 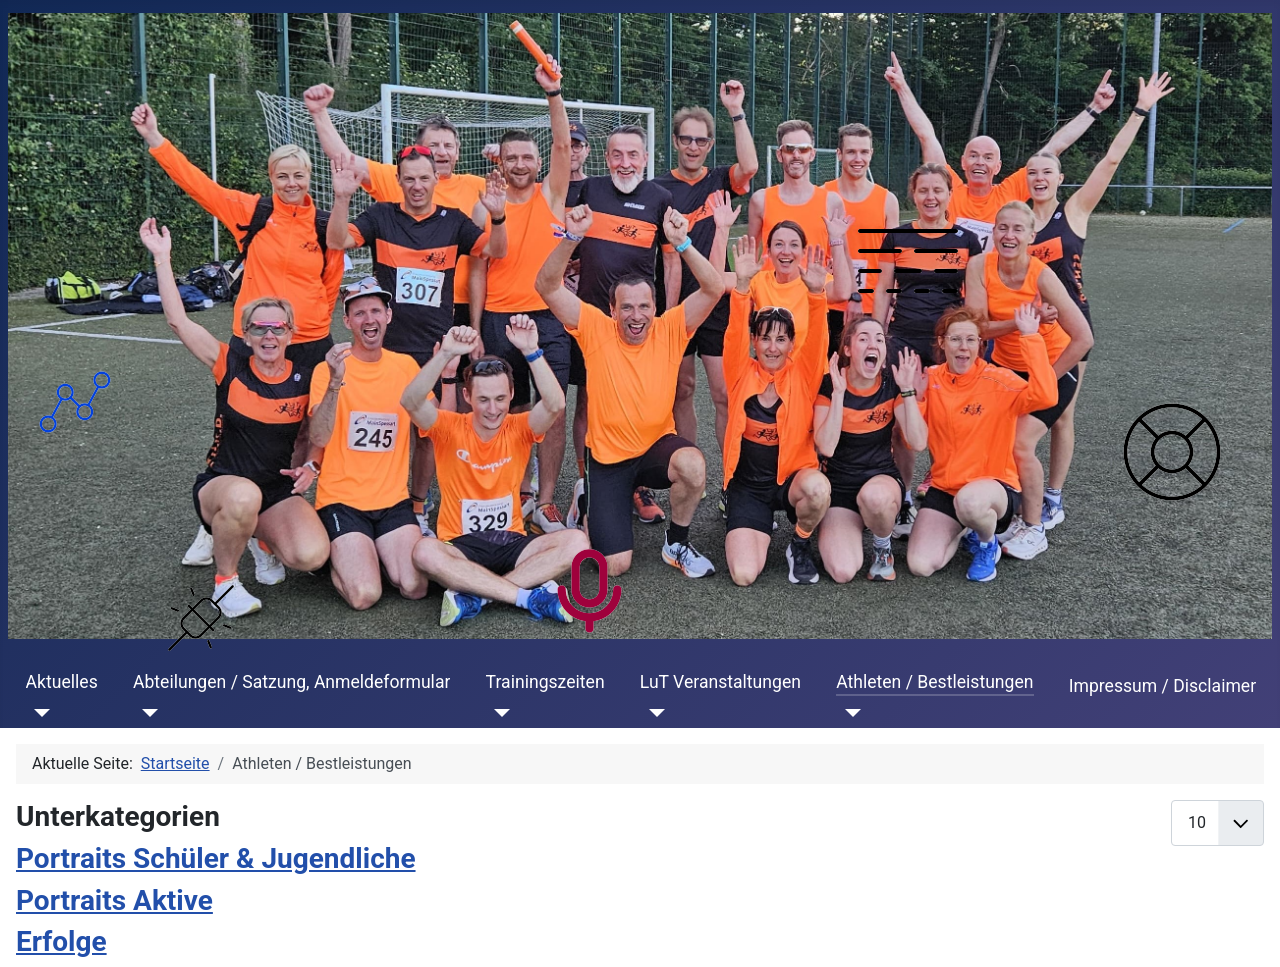 I want to click on access help or support, so click(x=1172, y=452).